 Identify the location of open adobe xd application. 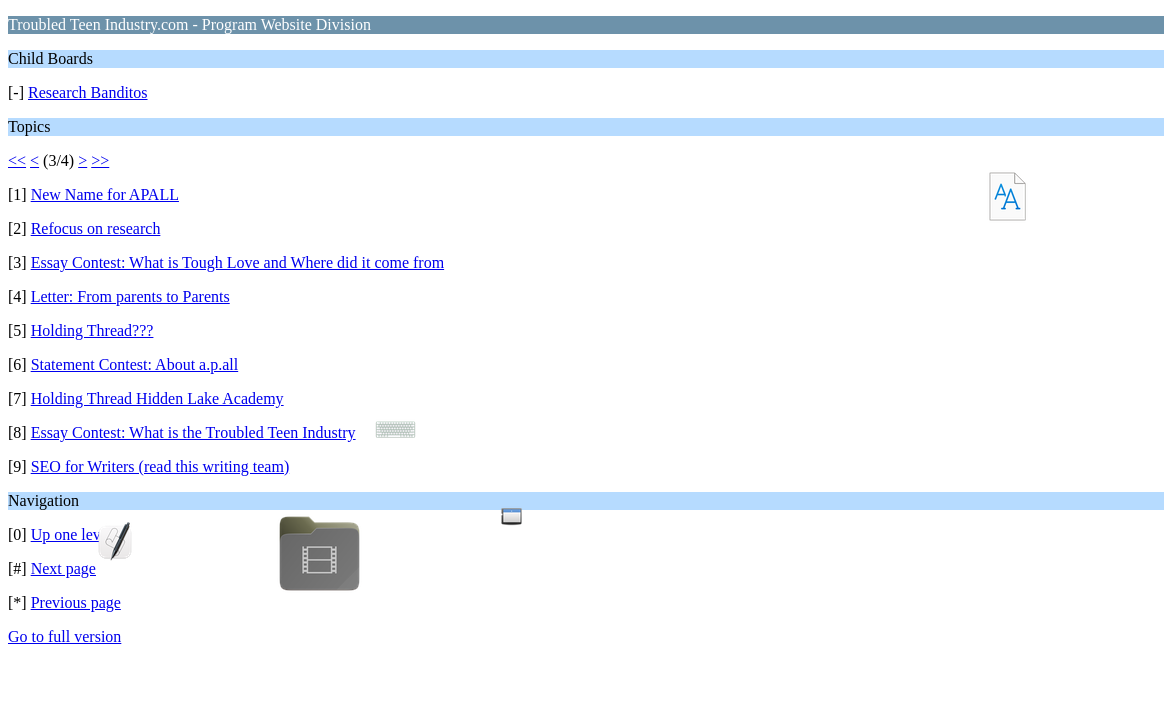
(511, 516).